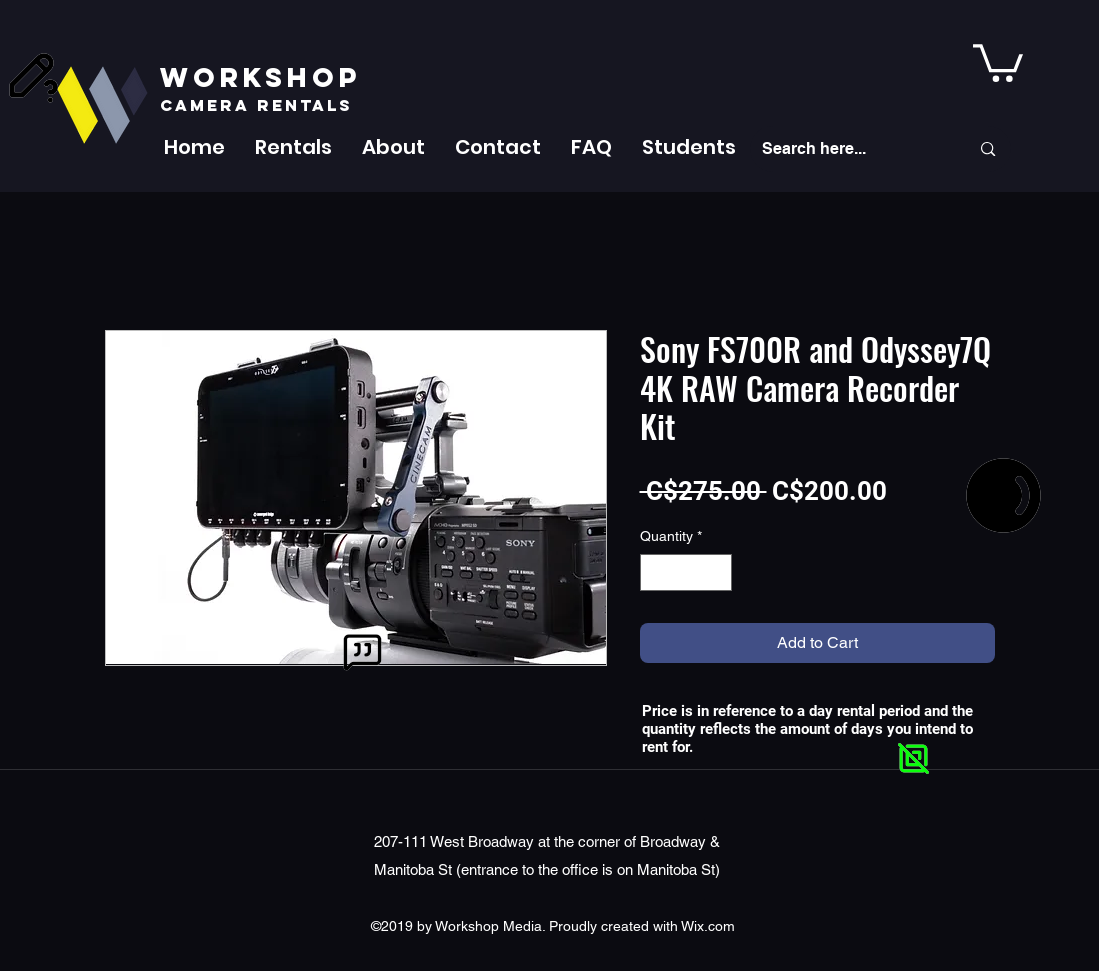  What do you see at coordinates (913, 758) in the screenshot?
I see `disable box model view` at bounding box center [913, 758].